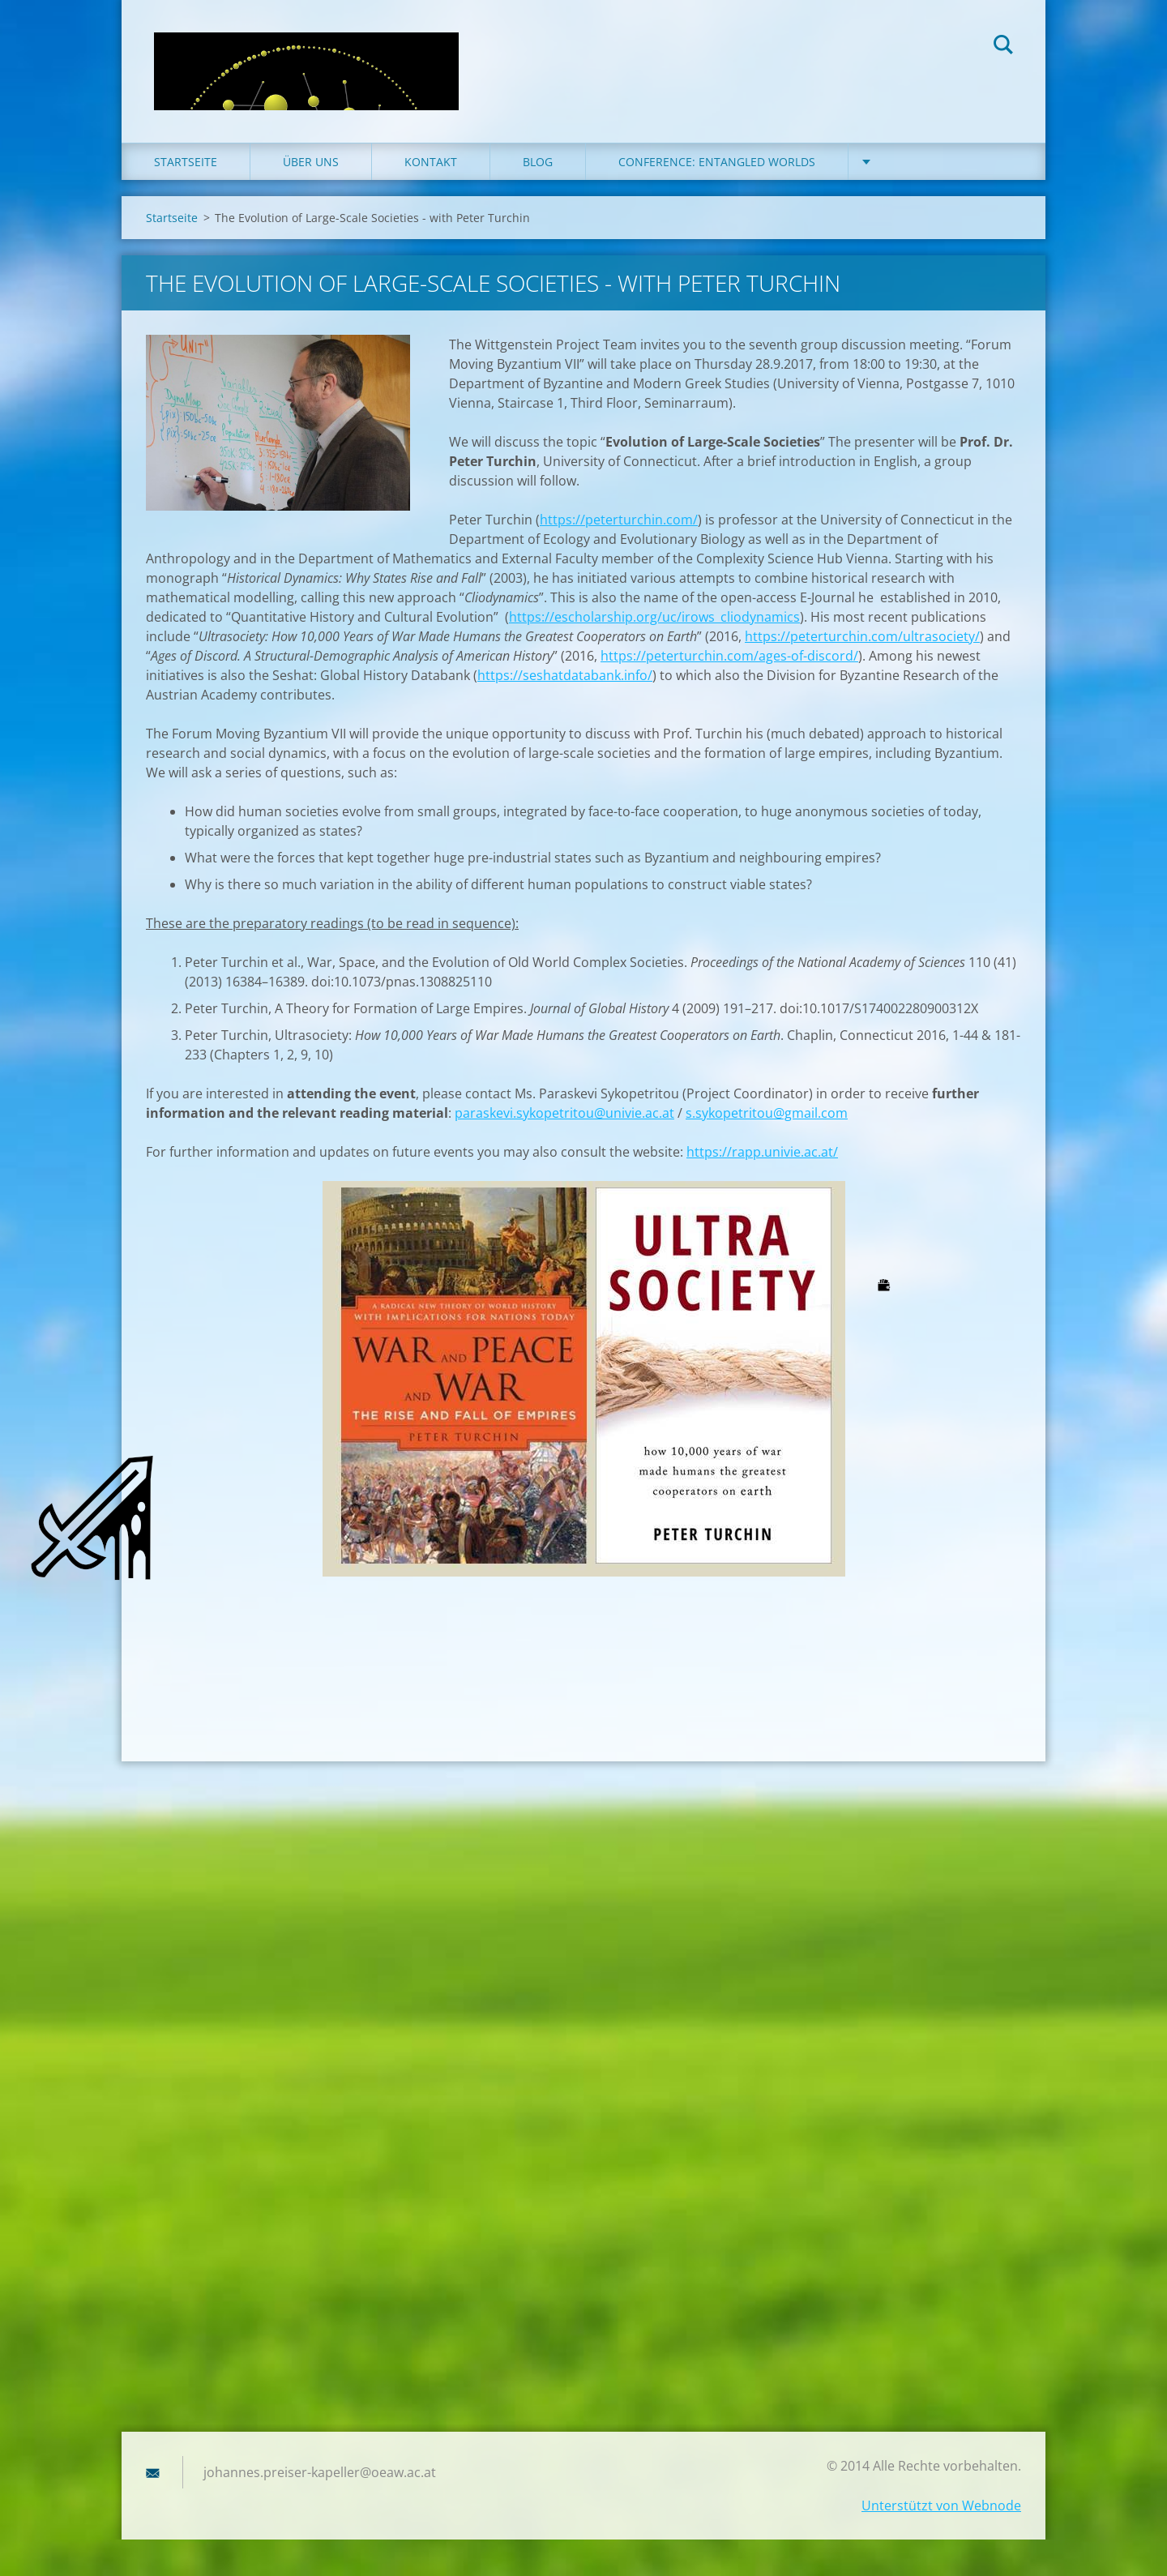 The image size is (1167, 2576). Describe the element at coordinates (91, 1516) in the screenshot. I see `indicates a critical hit or bleeding damage effect` at that location.